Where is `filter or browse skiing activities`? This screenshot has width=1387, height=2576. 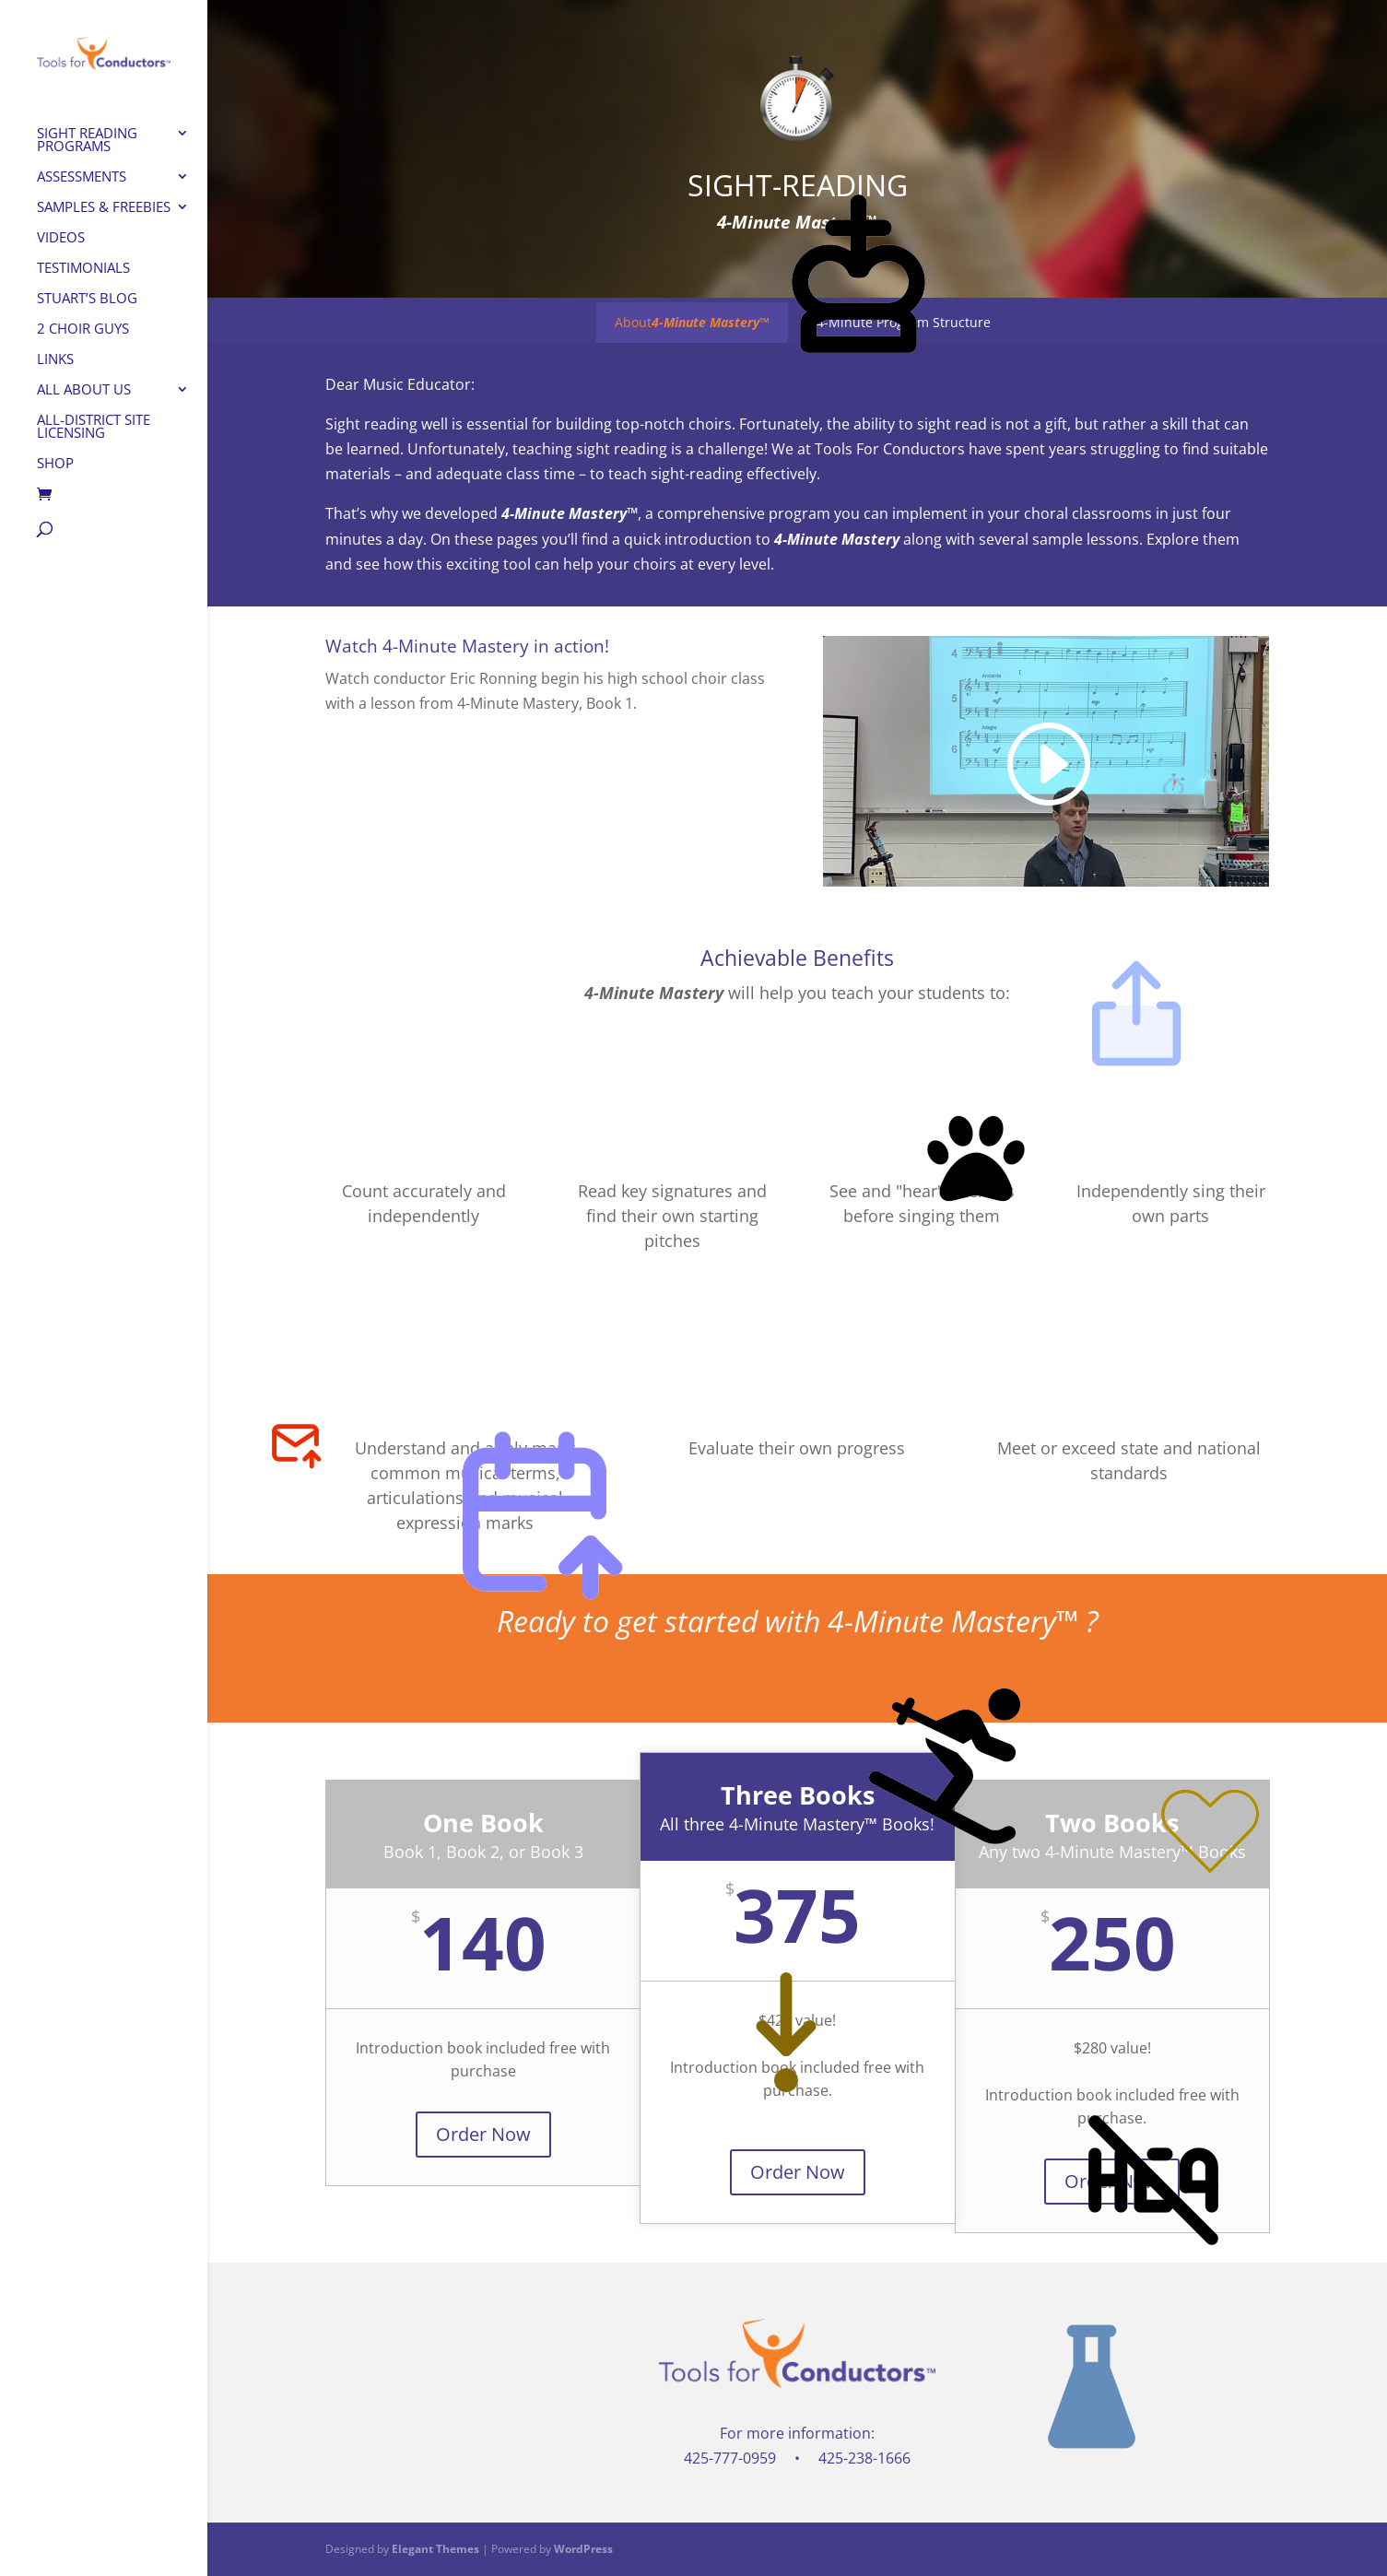 filter or browse skiing activities is located at coordinates (951, 1761).